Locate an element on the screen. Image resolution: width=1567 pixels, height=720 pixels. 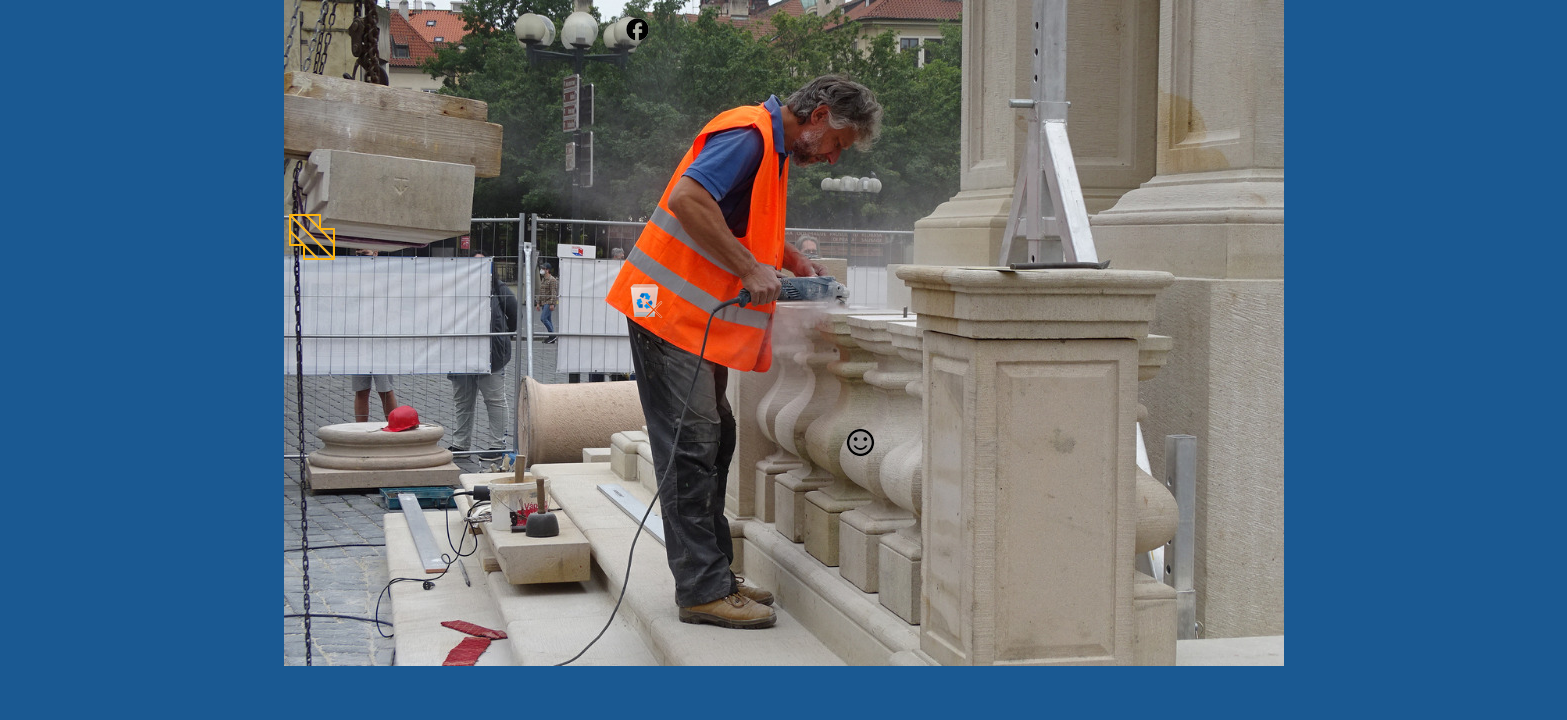
open facebook app is located at coordinates (637, 29).